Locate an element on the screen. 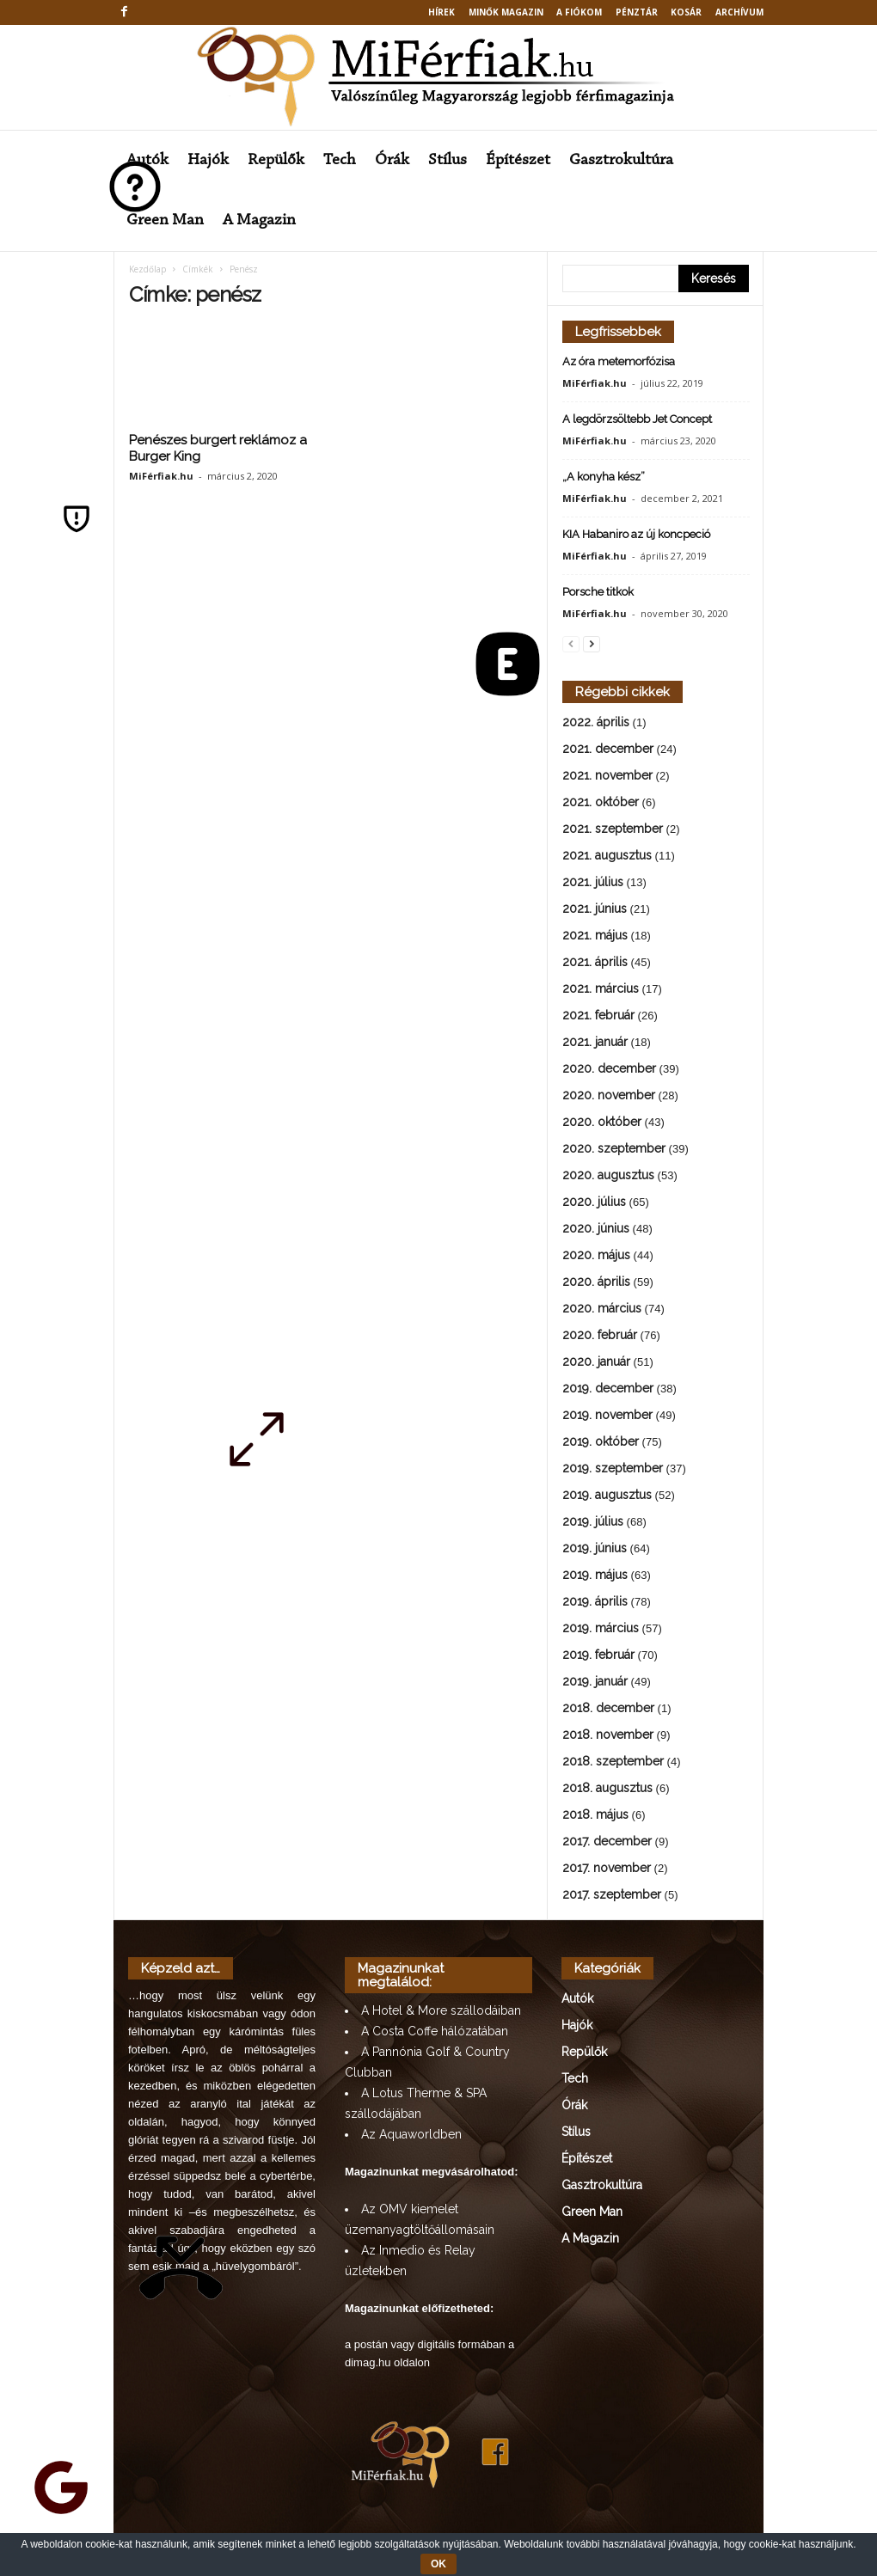 The image size is (877, 2576). indicates an "E" rating or category is located at coordinates (507, 664).